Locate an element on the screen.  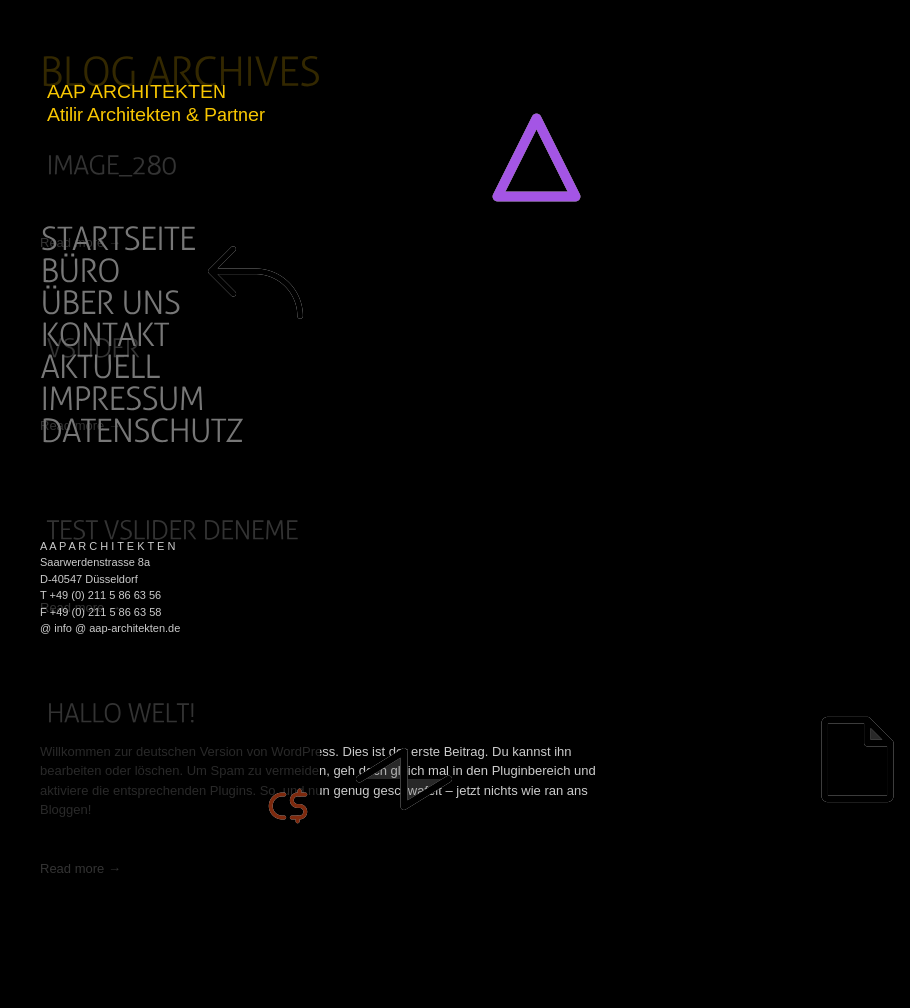
view or open a document is located at coordinates (857, 759).